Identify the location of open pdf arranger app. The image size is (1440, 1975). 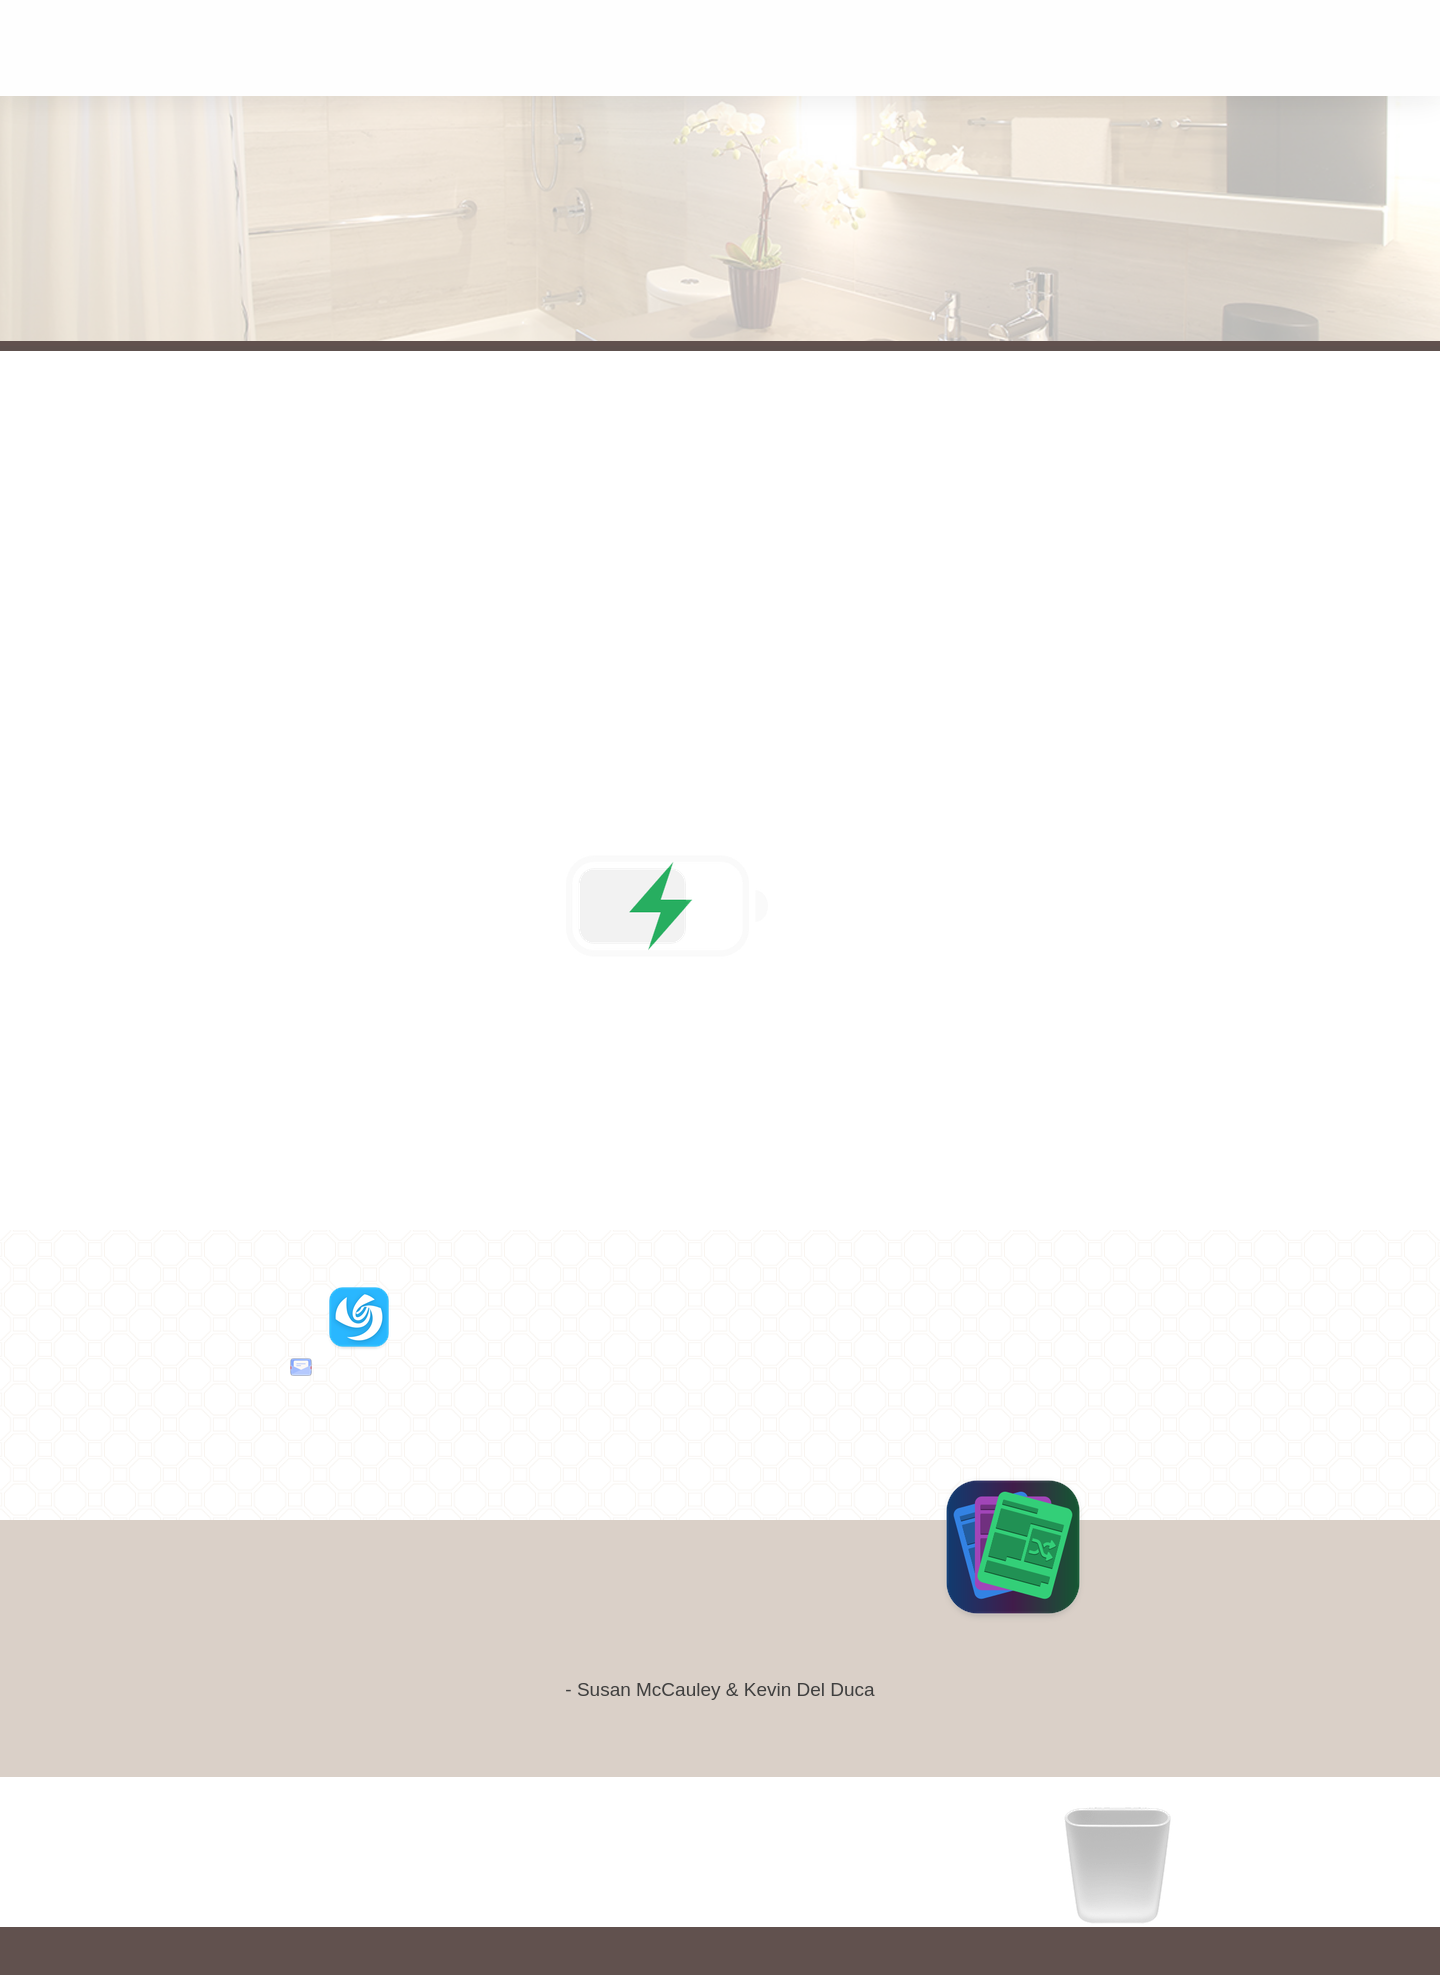
(1013, 1547).